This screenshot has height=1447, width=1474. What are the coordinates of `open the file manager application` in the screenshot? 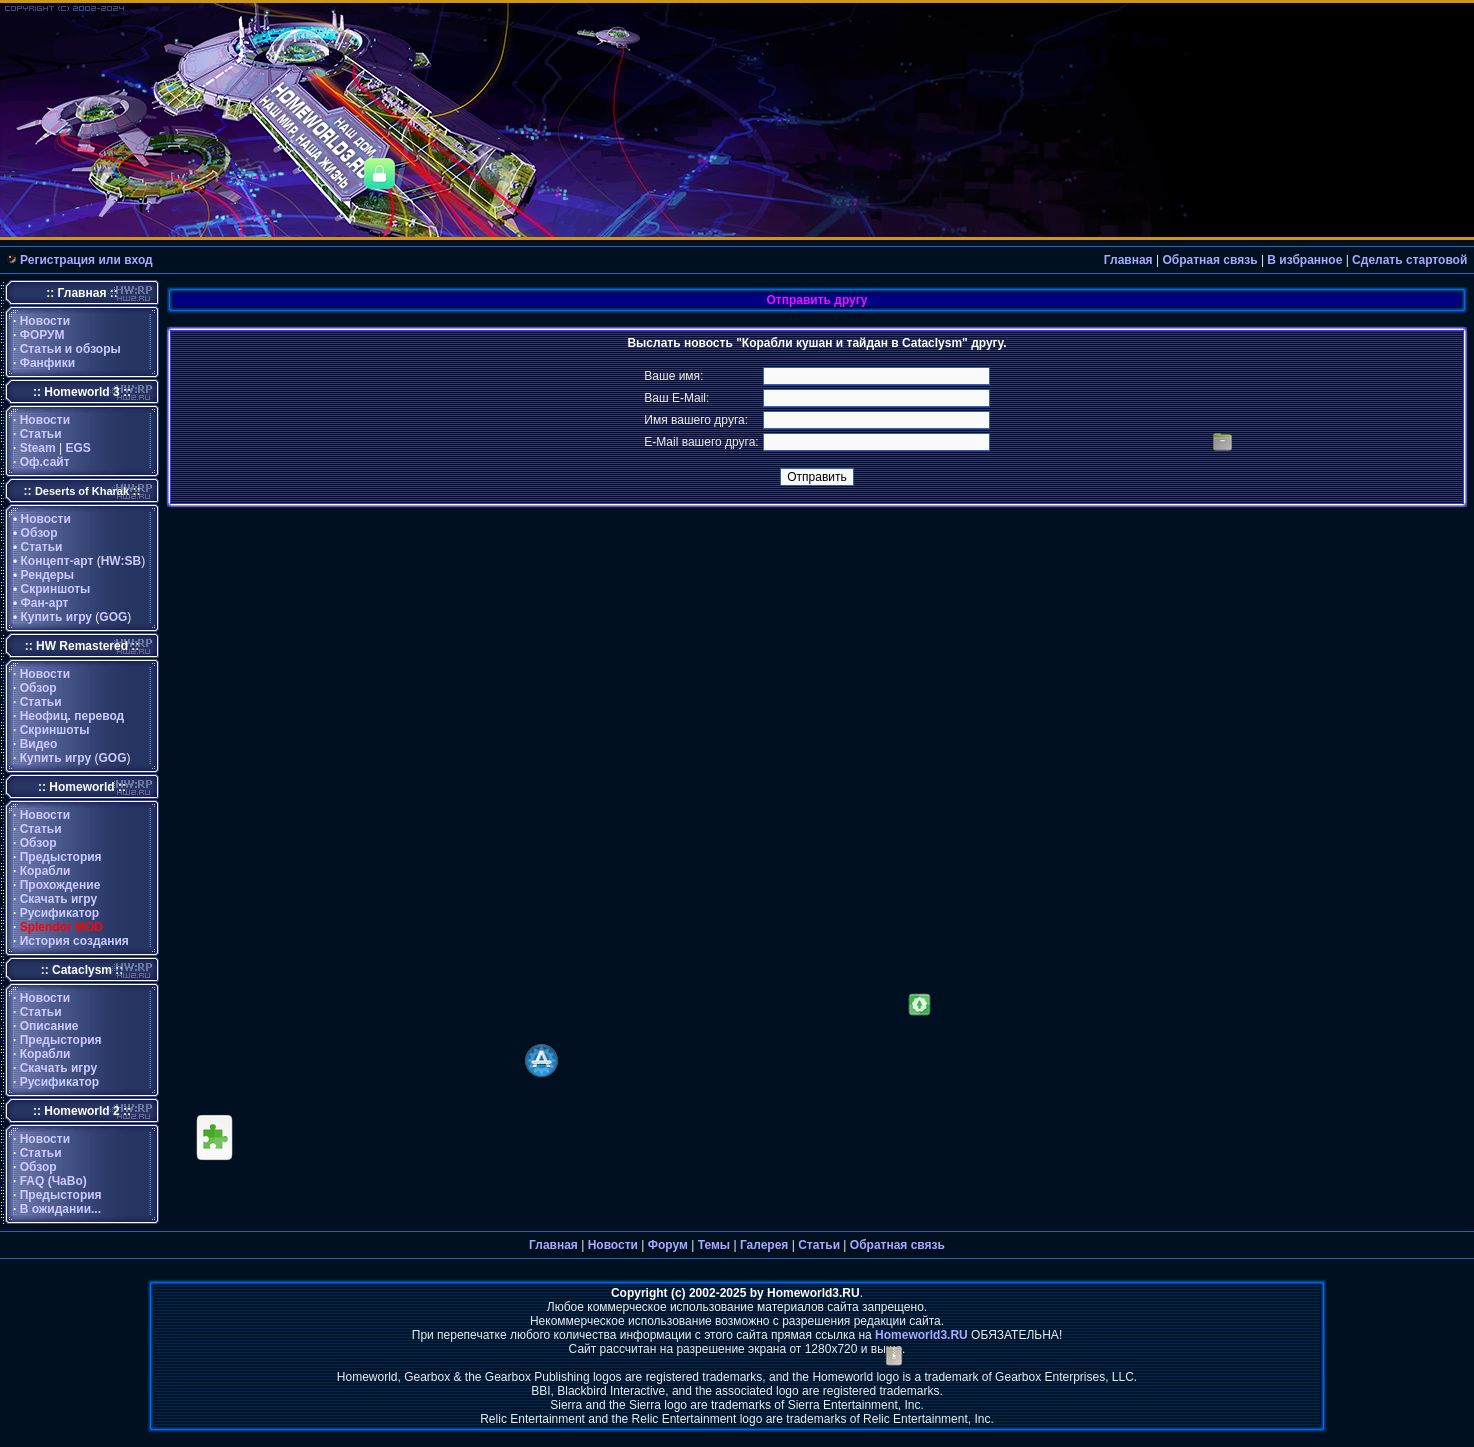 It's located at (1222, 441).